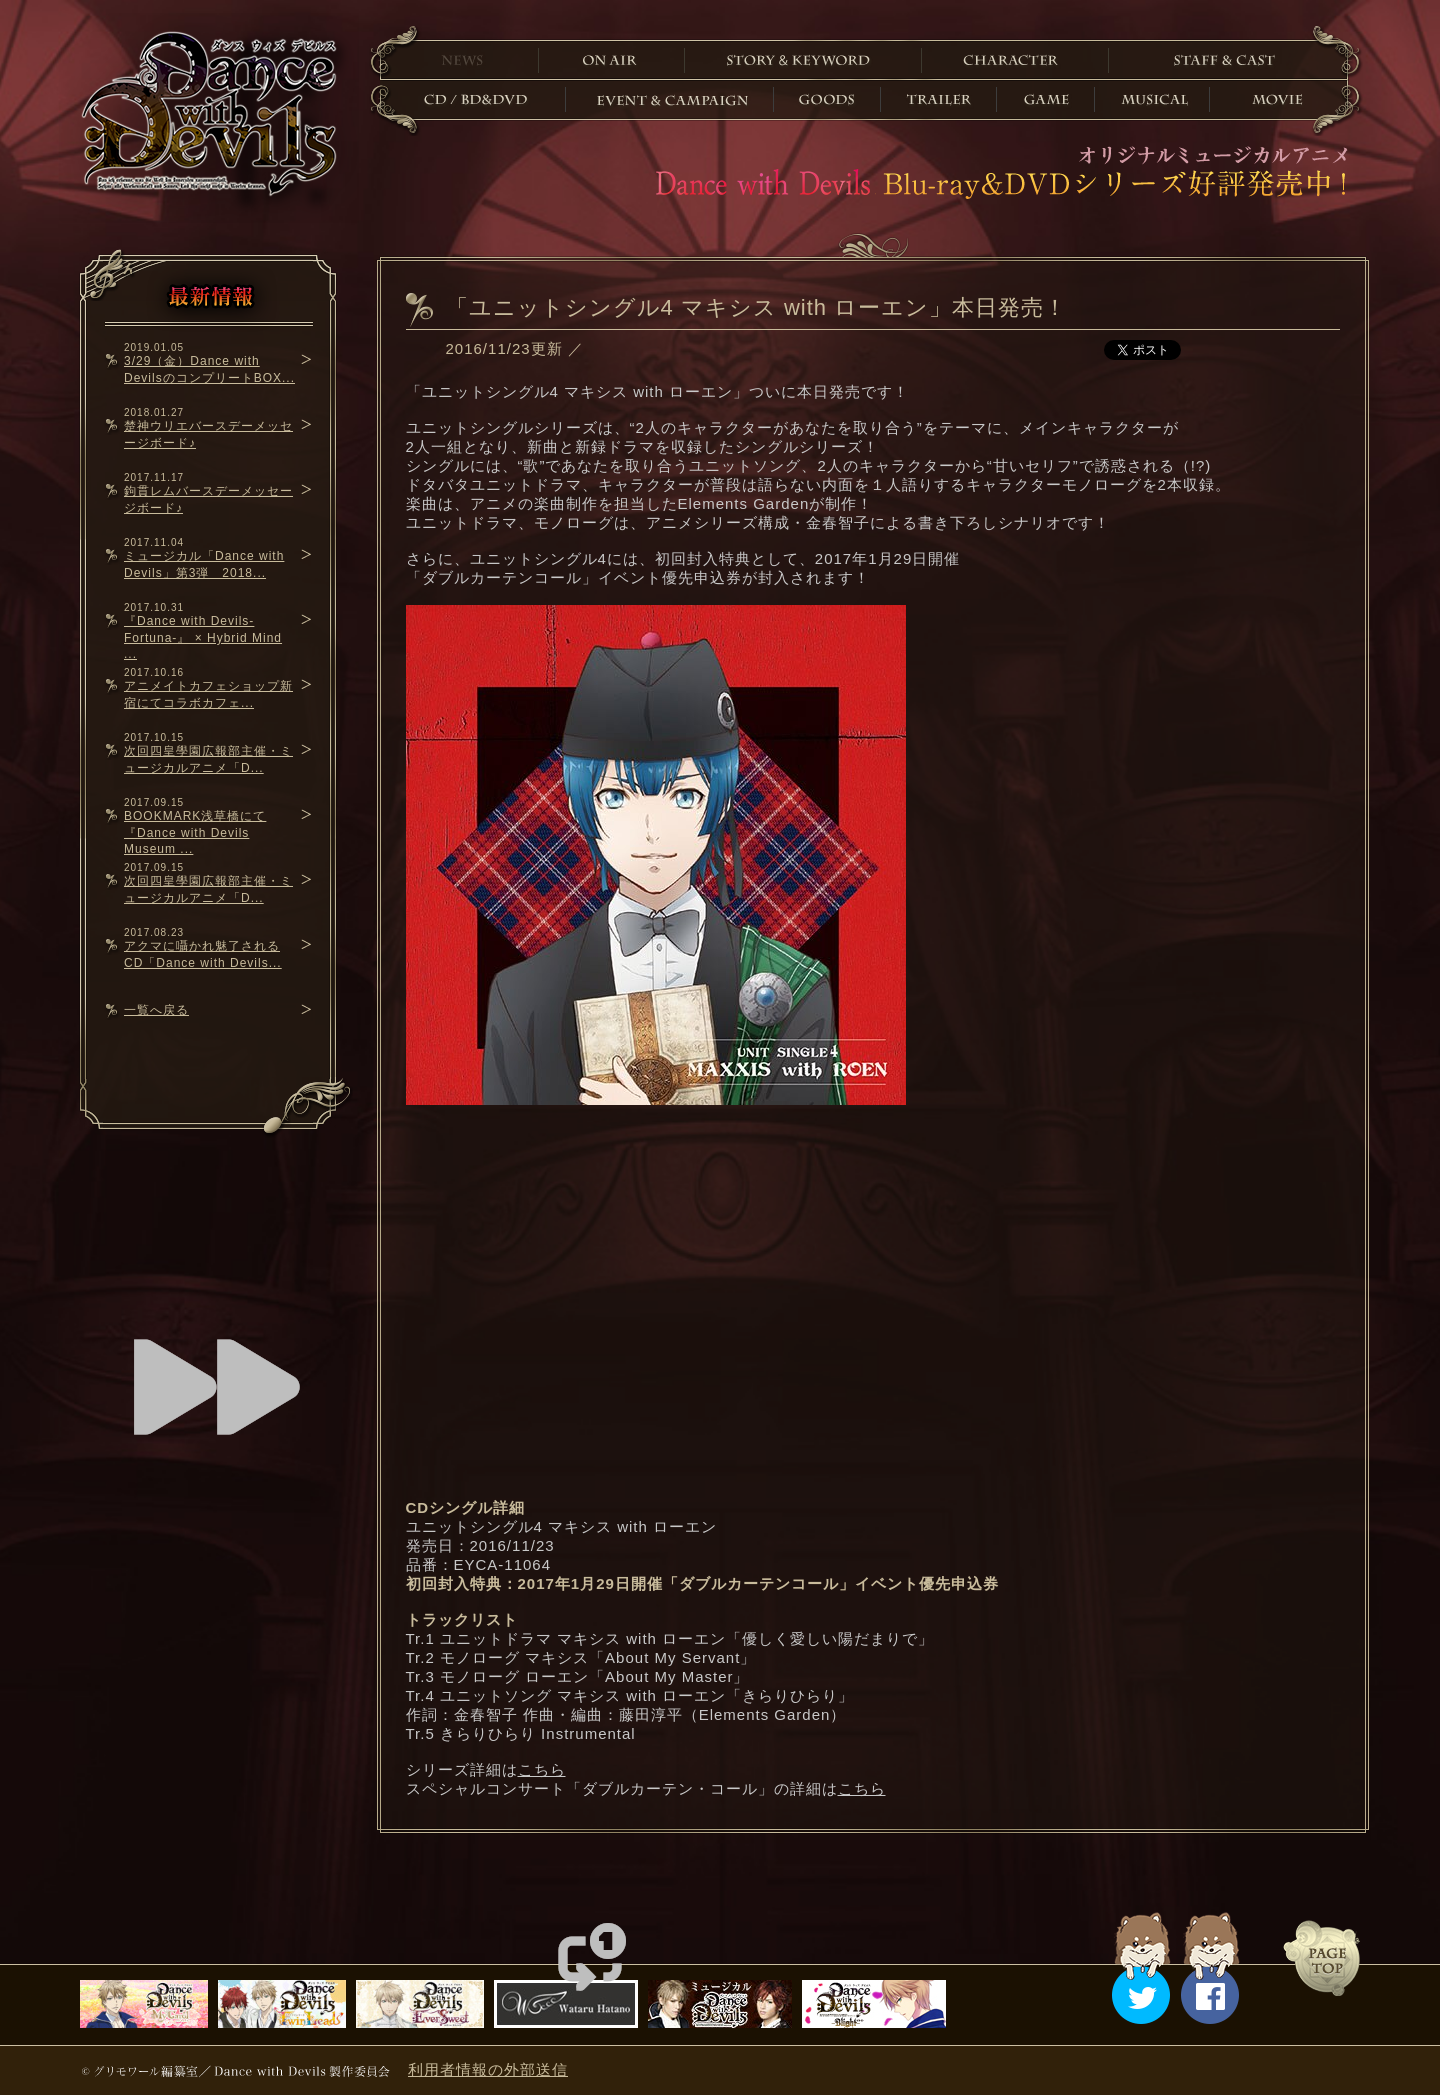 Image resolution: width=1440 pixels, height=2095 pixels. What do you see at coordinates (218, 1387) in the screenshot?
I see `fast forward media playback` at bounding box center [218, 1387].